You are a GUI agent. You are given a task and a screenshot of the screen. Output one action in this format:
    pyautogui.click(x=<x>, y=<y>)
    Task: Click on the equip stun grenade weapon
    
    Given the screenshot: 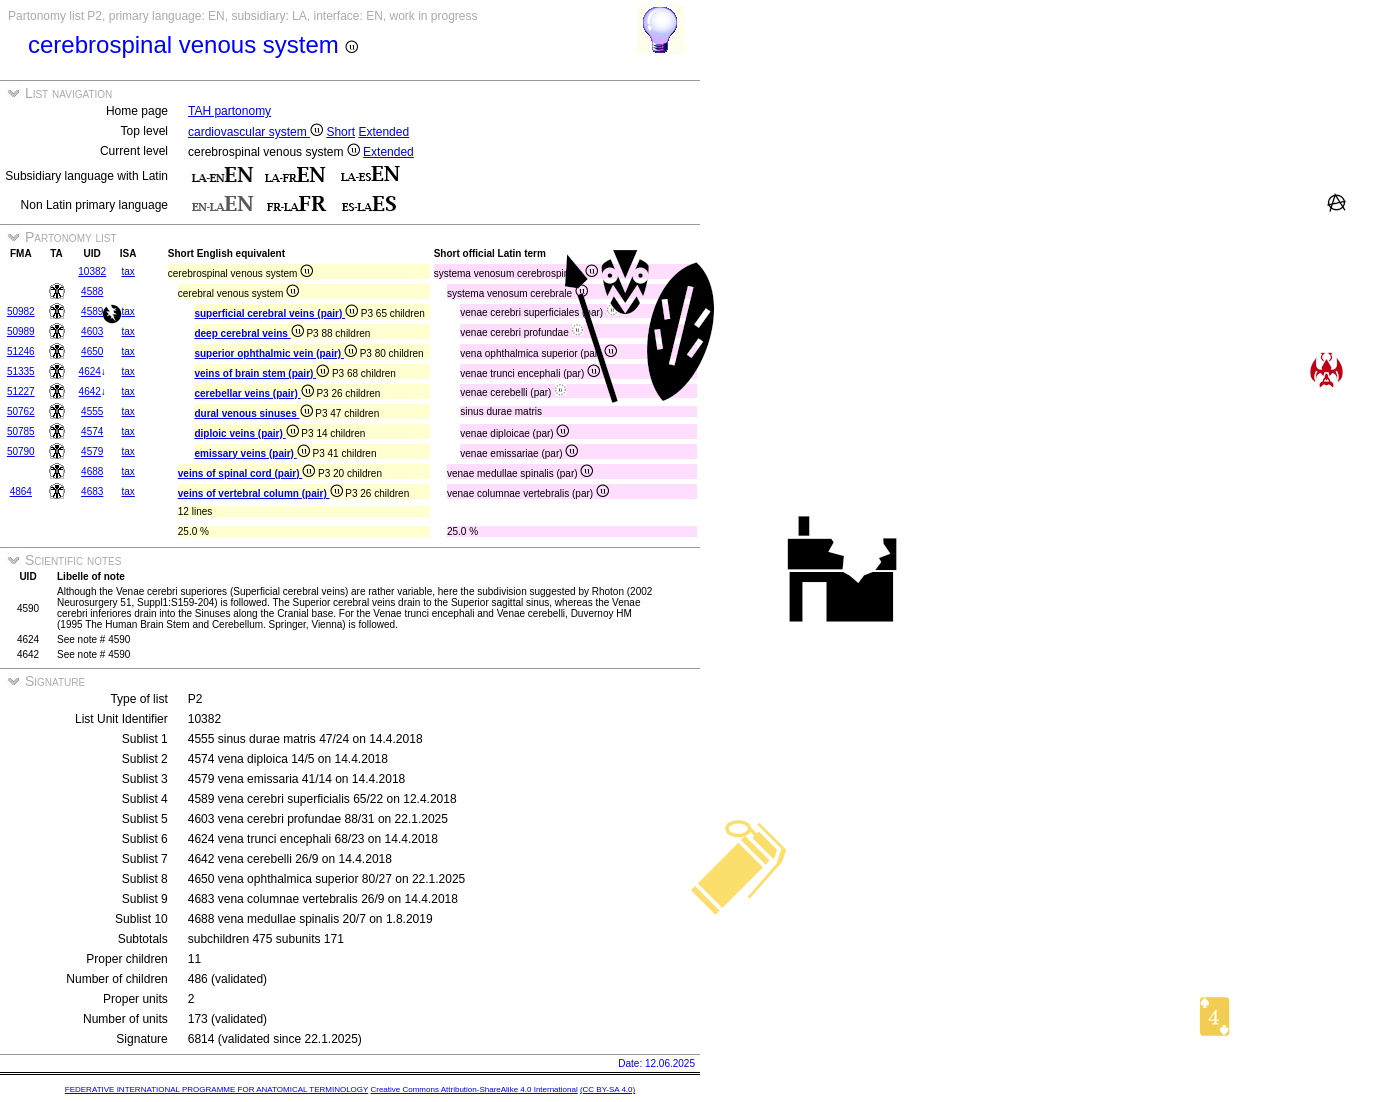 What is the action you would take?
    pyautogui.click(x=738, y=867)
    